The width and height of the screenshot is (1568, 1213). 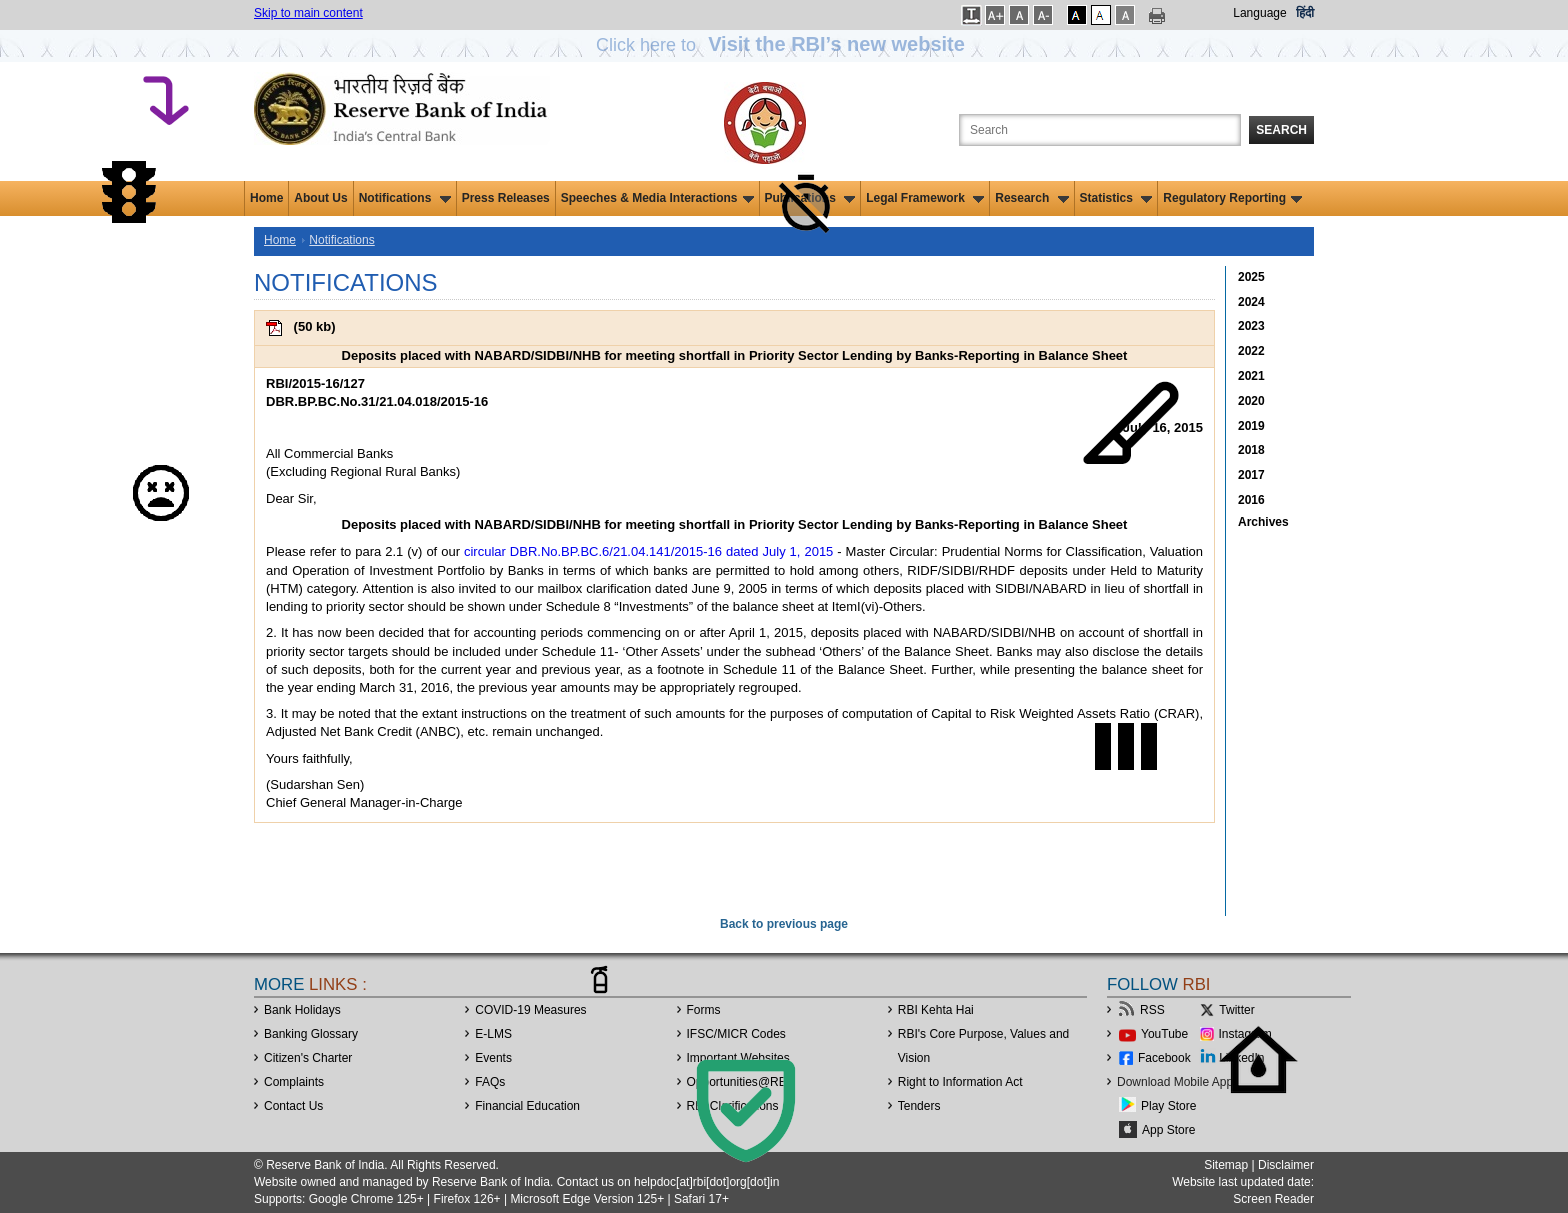 I want to click on slice or cut selected content, so click(x=1131, y=425).